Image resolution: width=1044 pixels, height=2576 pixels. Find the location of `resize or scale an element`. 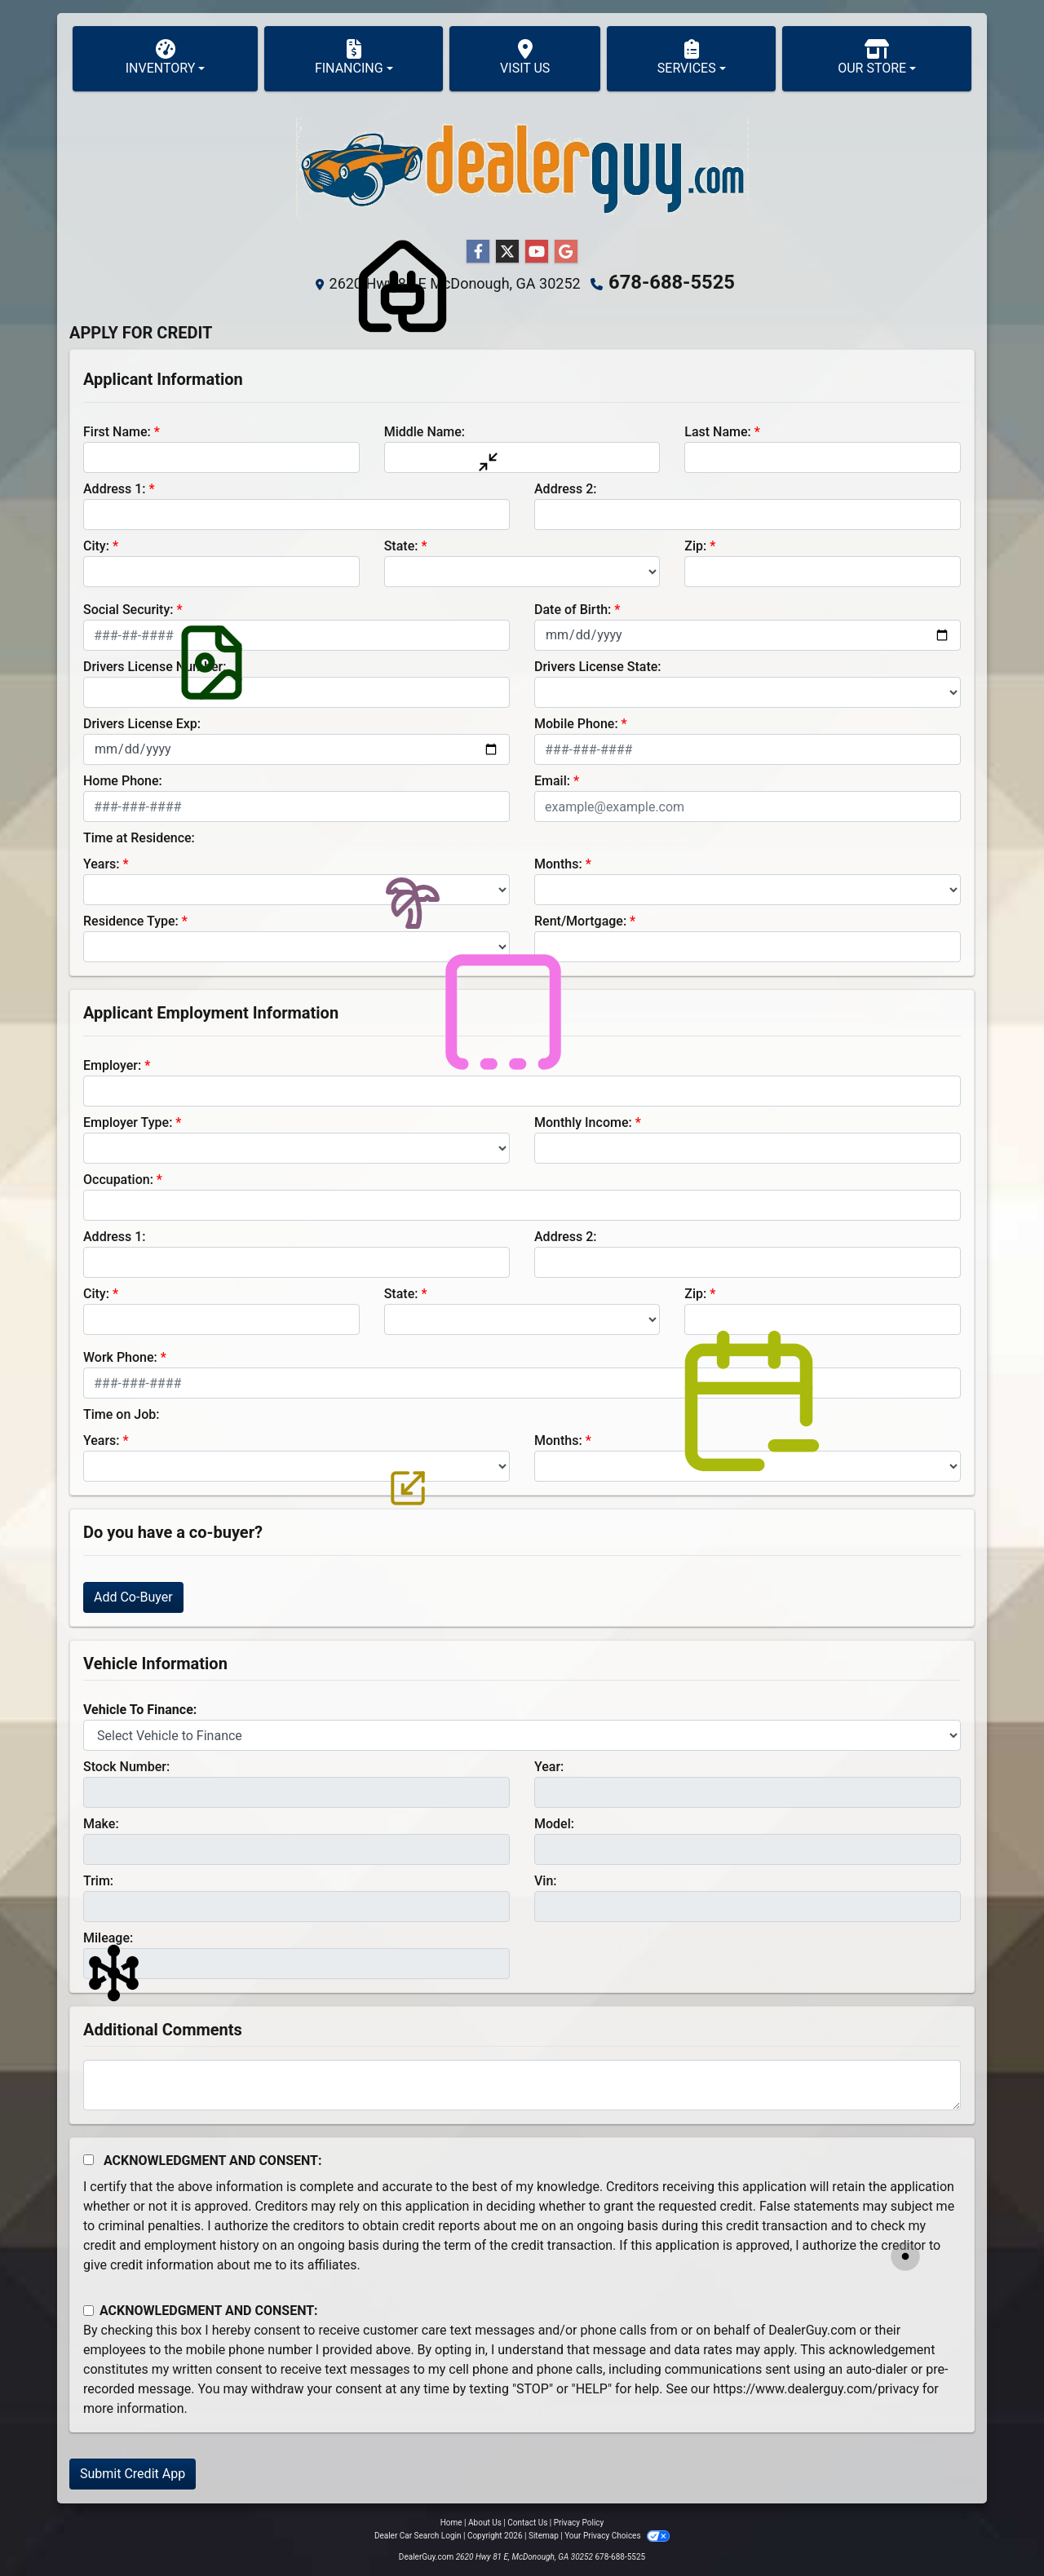

resize or scale an element is located at coordinates (408, 1488).